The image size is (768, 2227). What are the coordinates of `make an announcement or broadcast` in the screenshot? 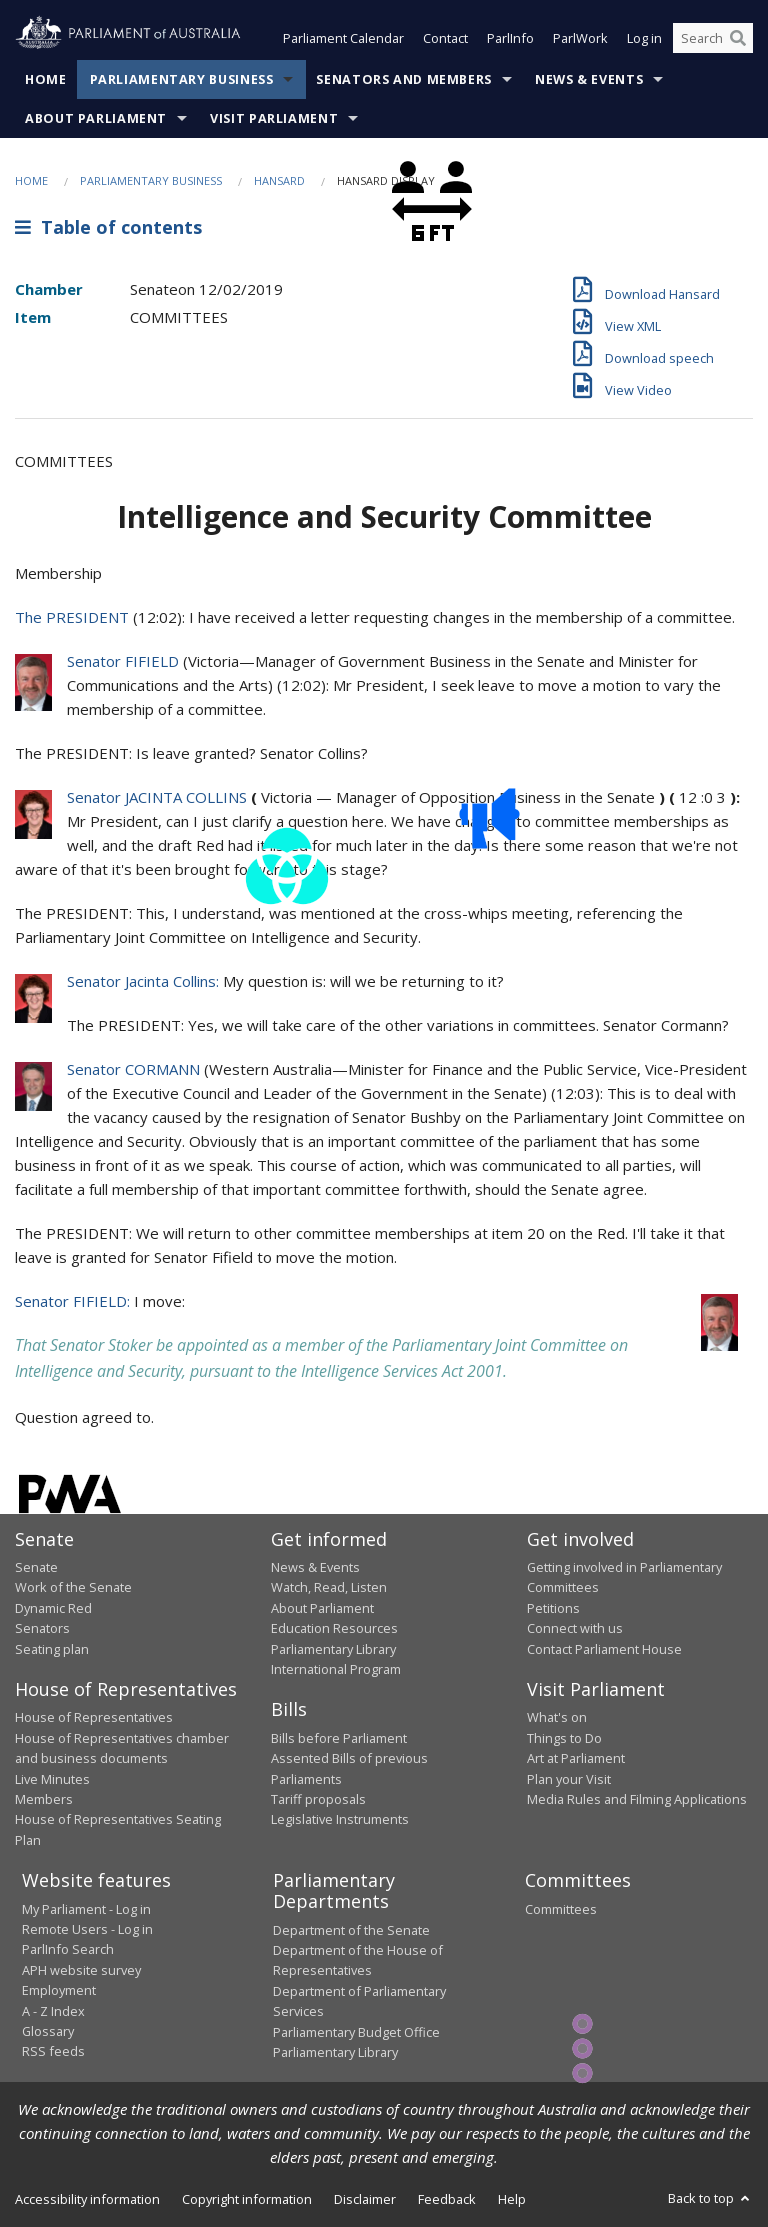 It's located at (489, 818).